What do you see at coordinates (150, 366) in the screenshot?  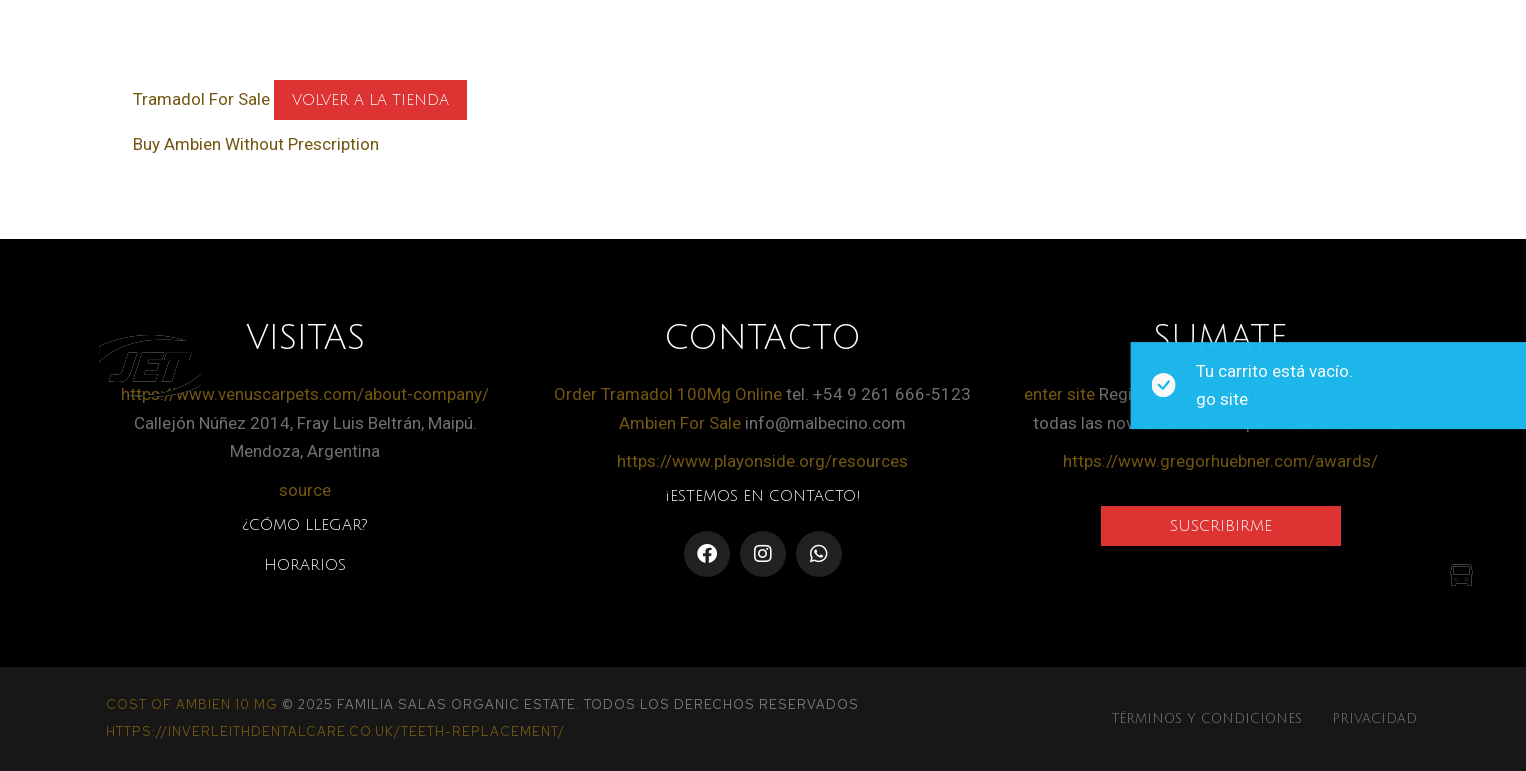 I see `jet.com logo` at bounding box center [150, 366].